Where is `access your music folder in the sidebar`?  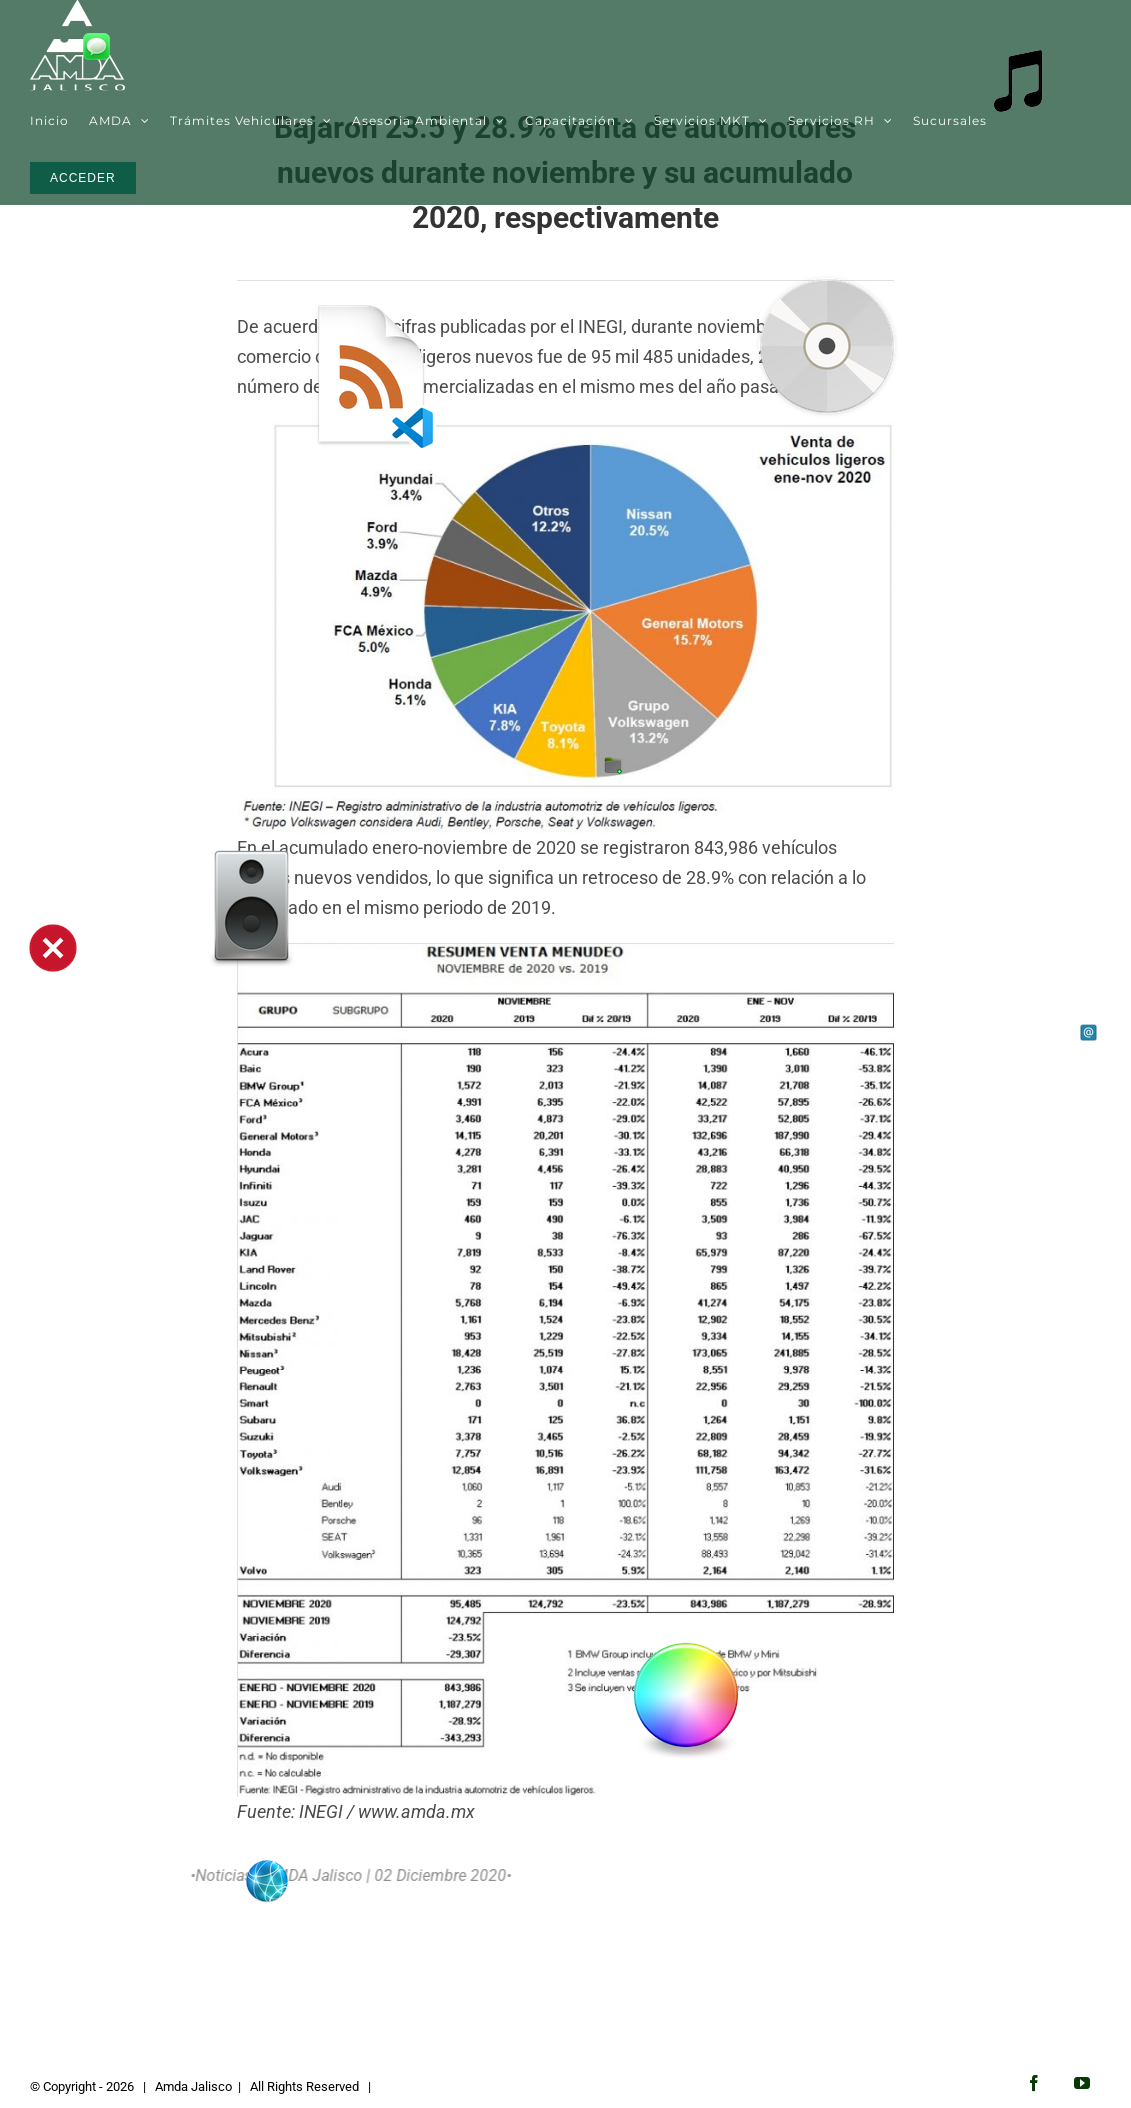 access your music folder in the sidebar is located at coordinates (1020, 81).